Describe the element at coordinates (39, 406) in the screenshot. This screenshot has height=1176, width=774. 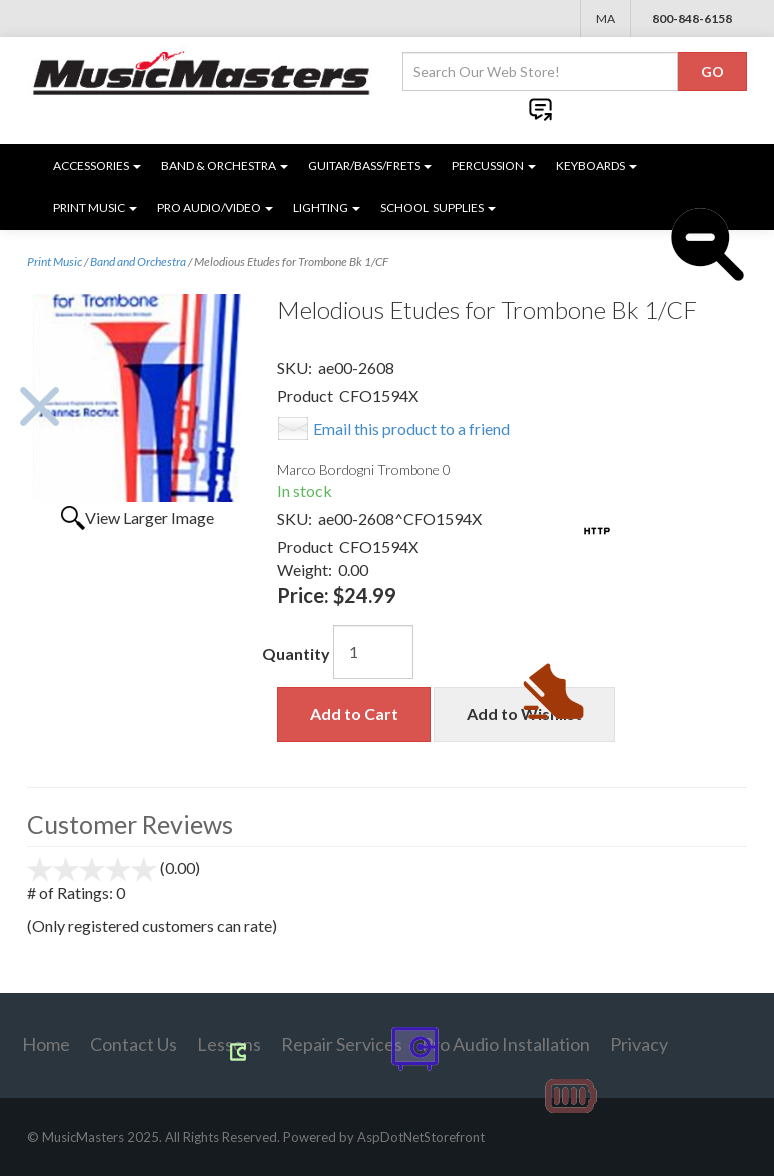
I see `close a window or dialog` at that location.